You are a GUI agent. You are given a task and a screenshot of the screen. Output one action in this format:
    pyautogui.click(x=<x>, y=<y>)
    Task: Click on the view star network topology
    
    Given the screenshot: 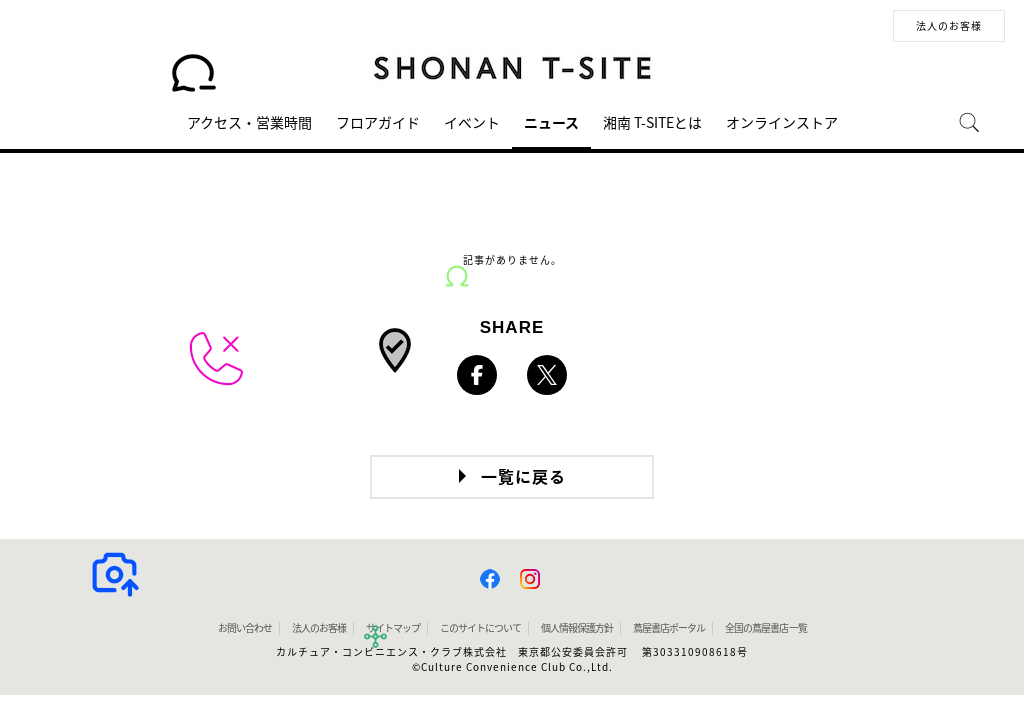 What is the action you would take?
    pyautogui.click(x=375, y=636)
    